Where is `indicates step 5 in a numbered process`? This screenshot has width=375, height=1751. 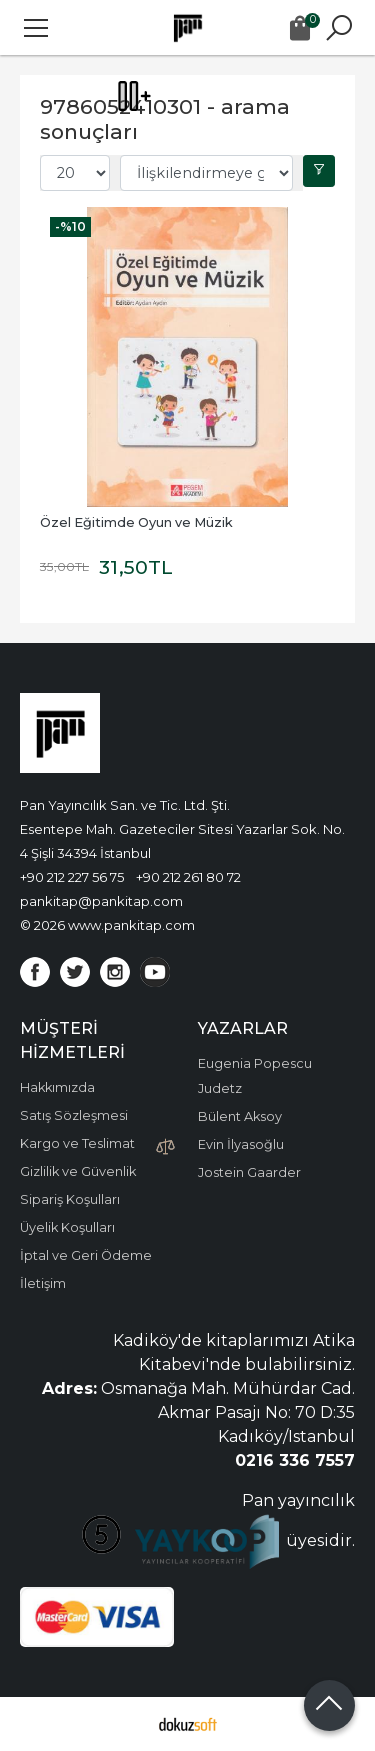 indicates step 5 in a numbered process is located at coordinates (101, 1534).